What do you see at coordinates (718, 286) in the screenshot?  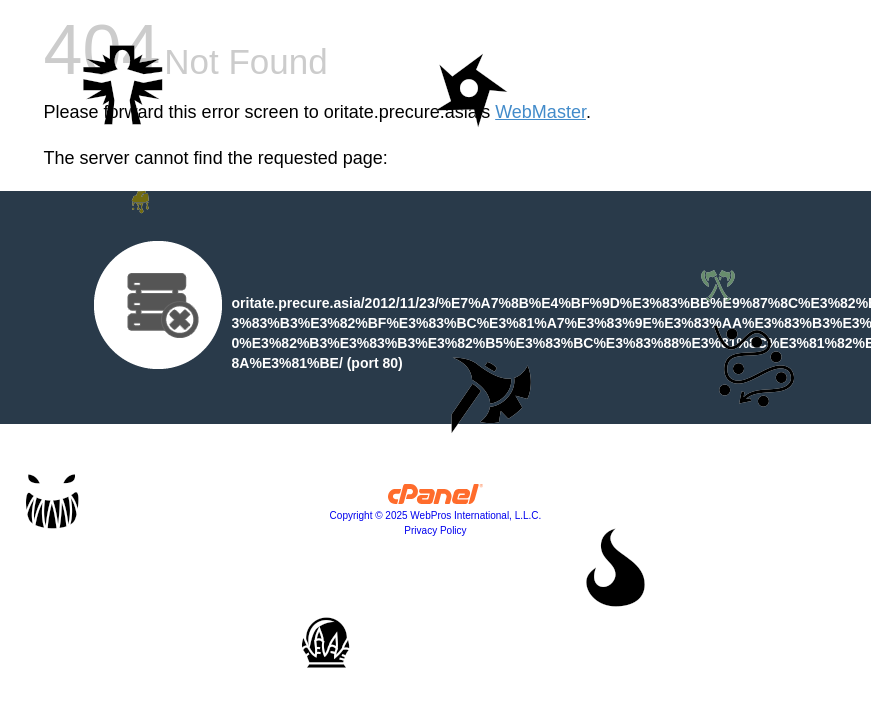 I see `access combat or battle features` at bounding box center [718, 286].